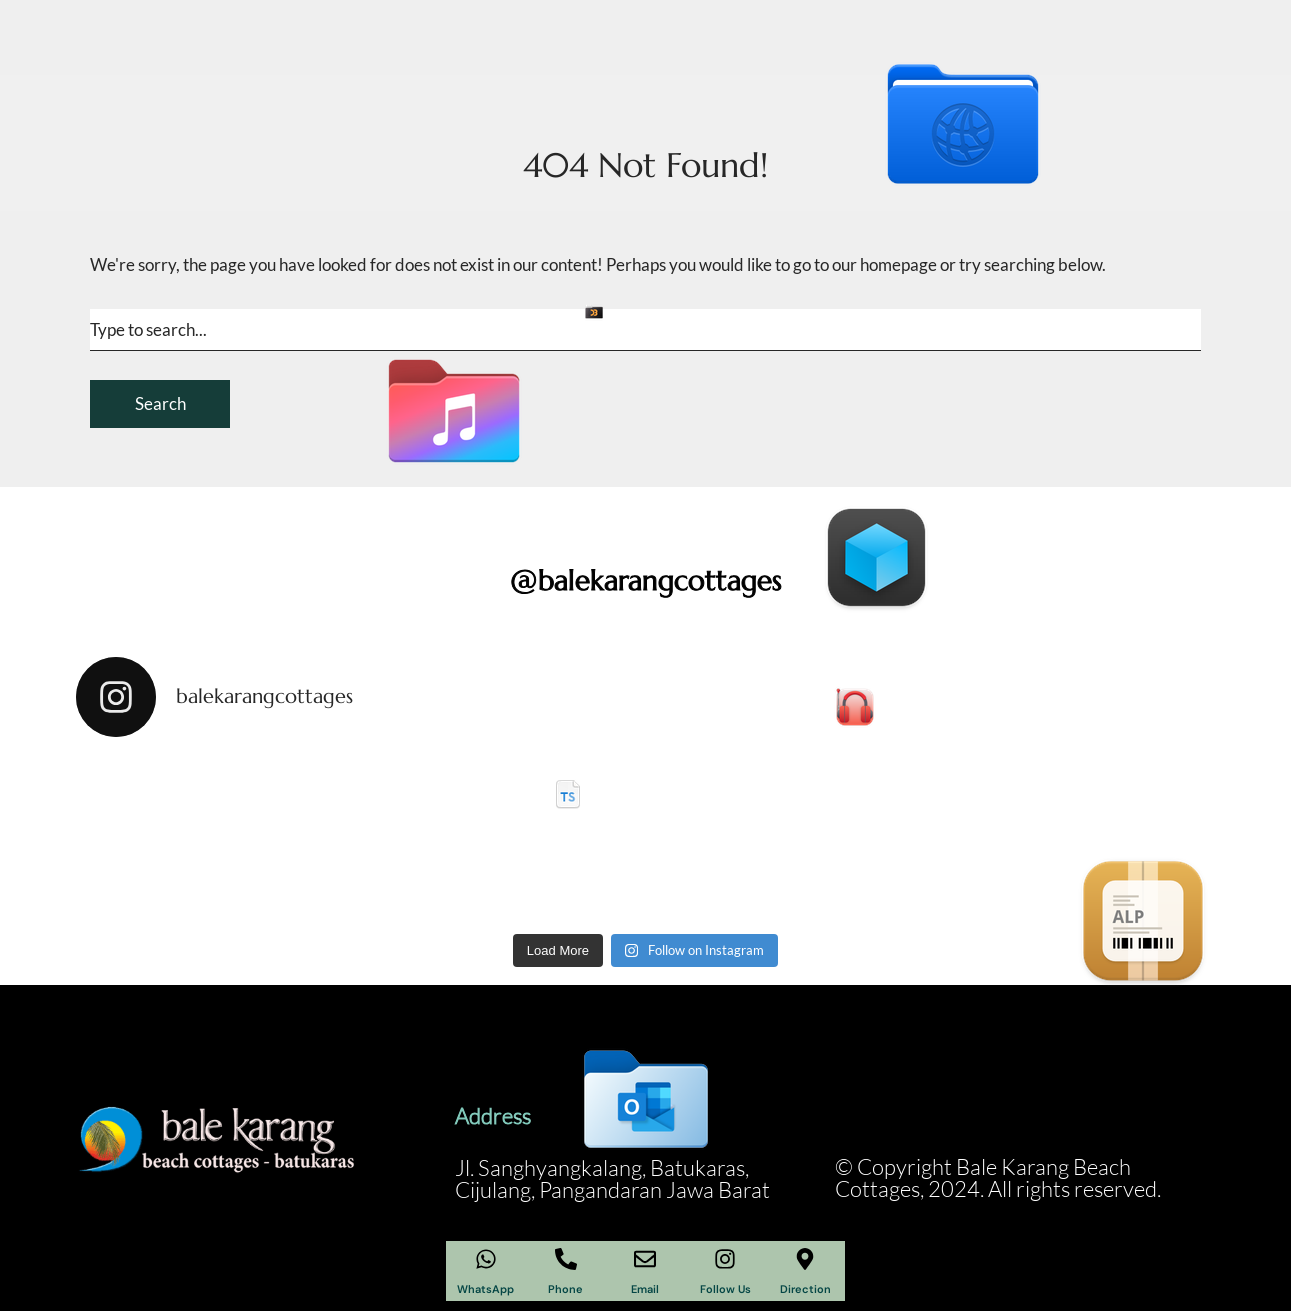 Image resolution: width=1291 pixels, height=1311 pixels. What do you see at coordinates (855, 707) in the screenshot?
I see `open audio sharing app` at bounding box center [855, 707].